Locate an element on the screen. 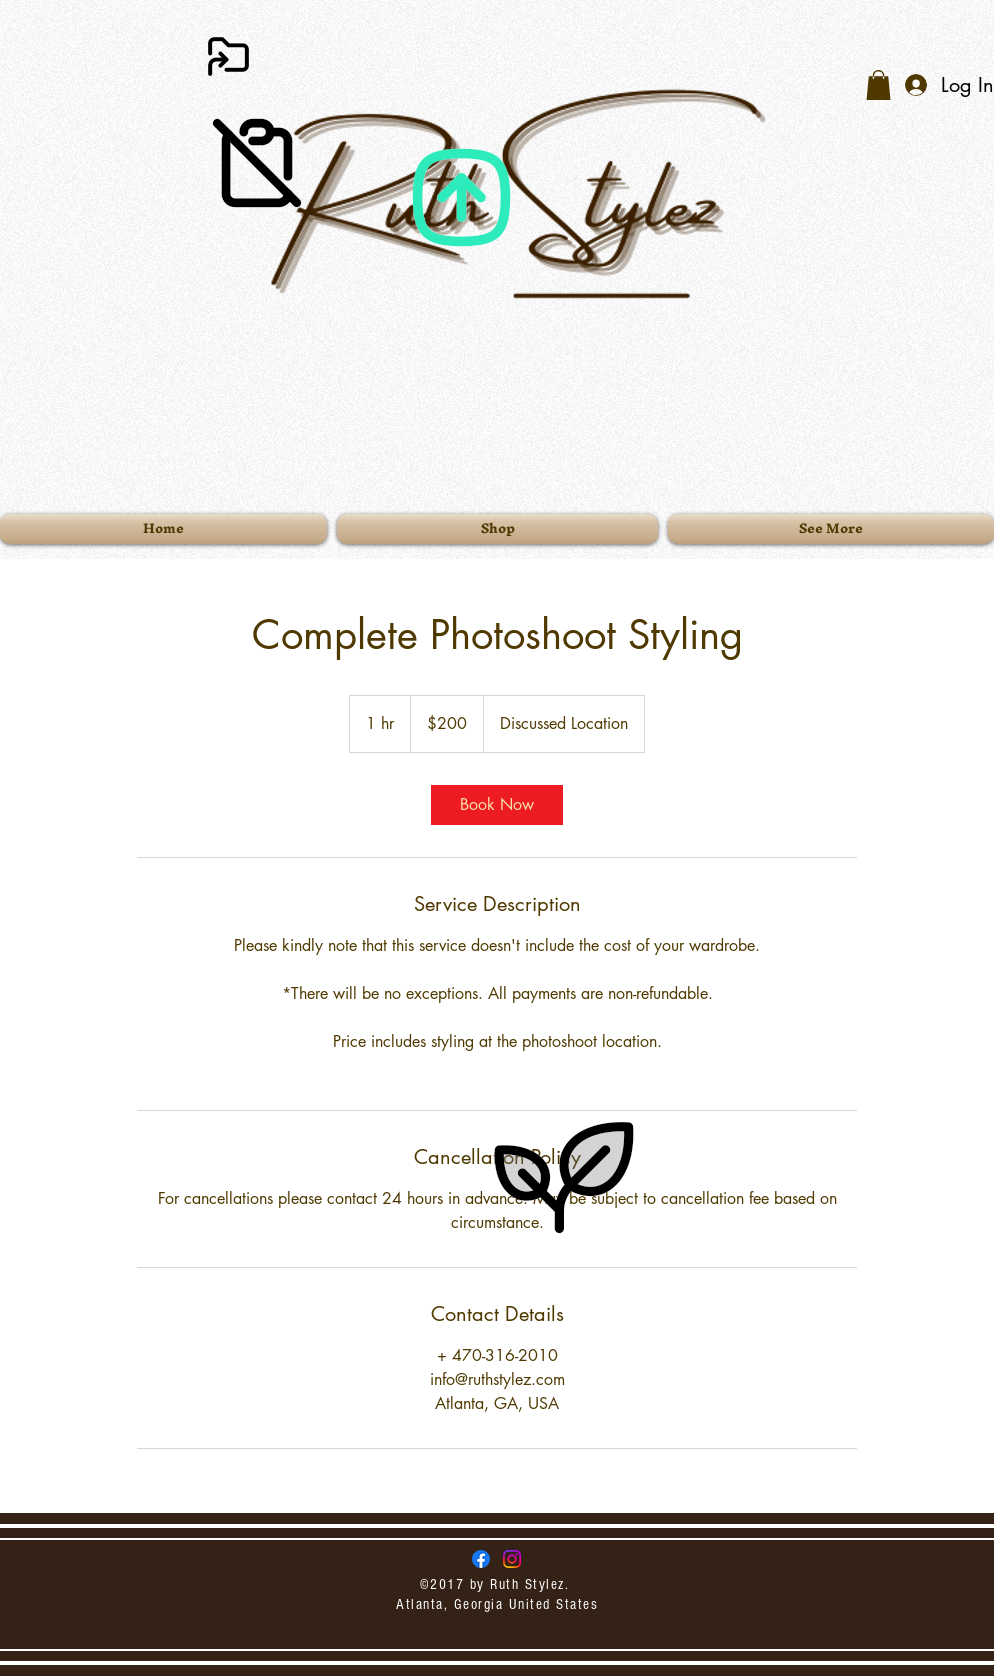 Image resolution: width=994 pixels, height=1676 pixels. disable report notifications is located at coordinates (257, 163).